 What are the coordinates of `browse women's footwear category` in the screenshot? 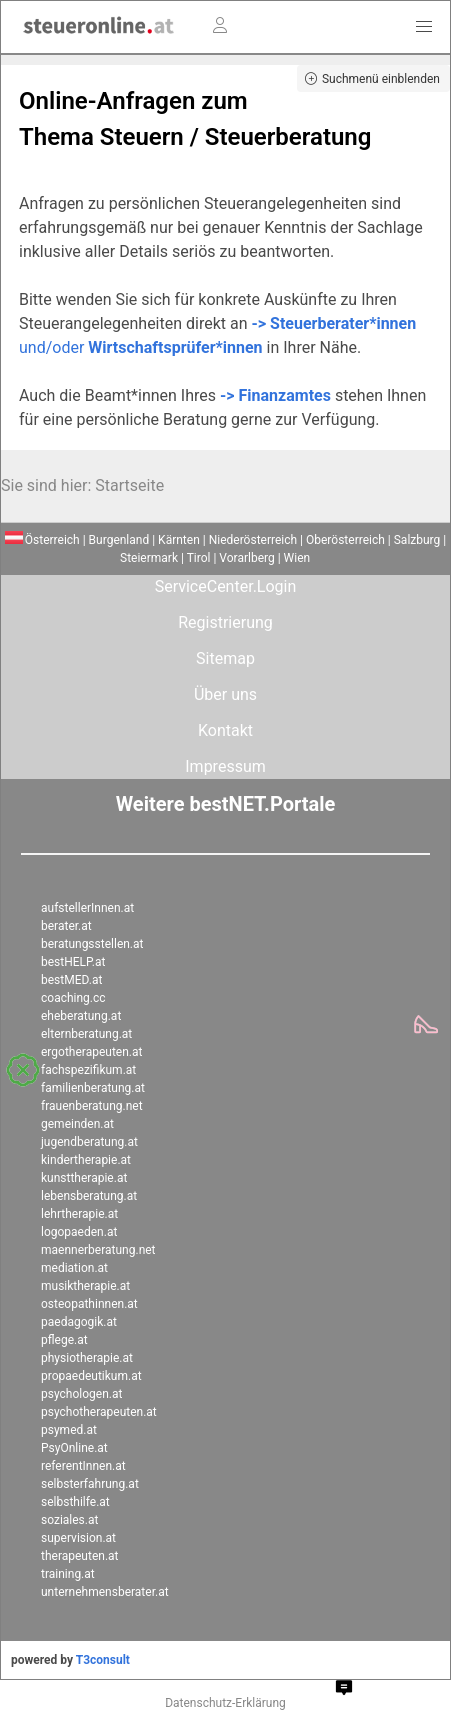 It's located at (425, 1025).